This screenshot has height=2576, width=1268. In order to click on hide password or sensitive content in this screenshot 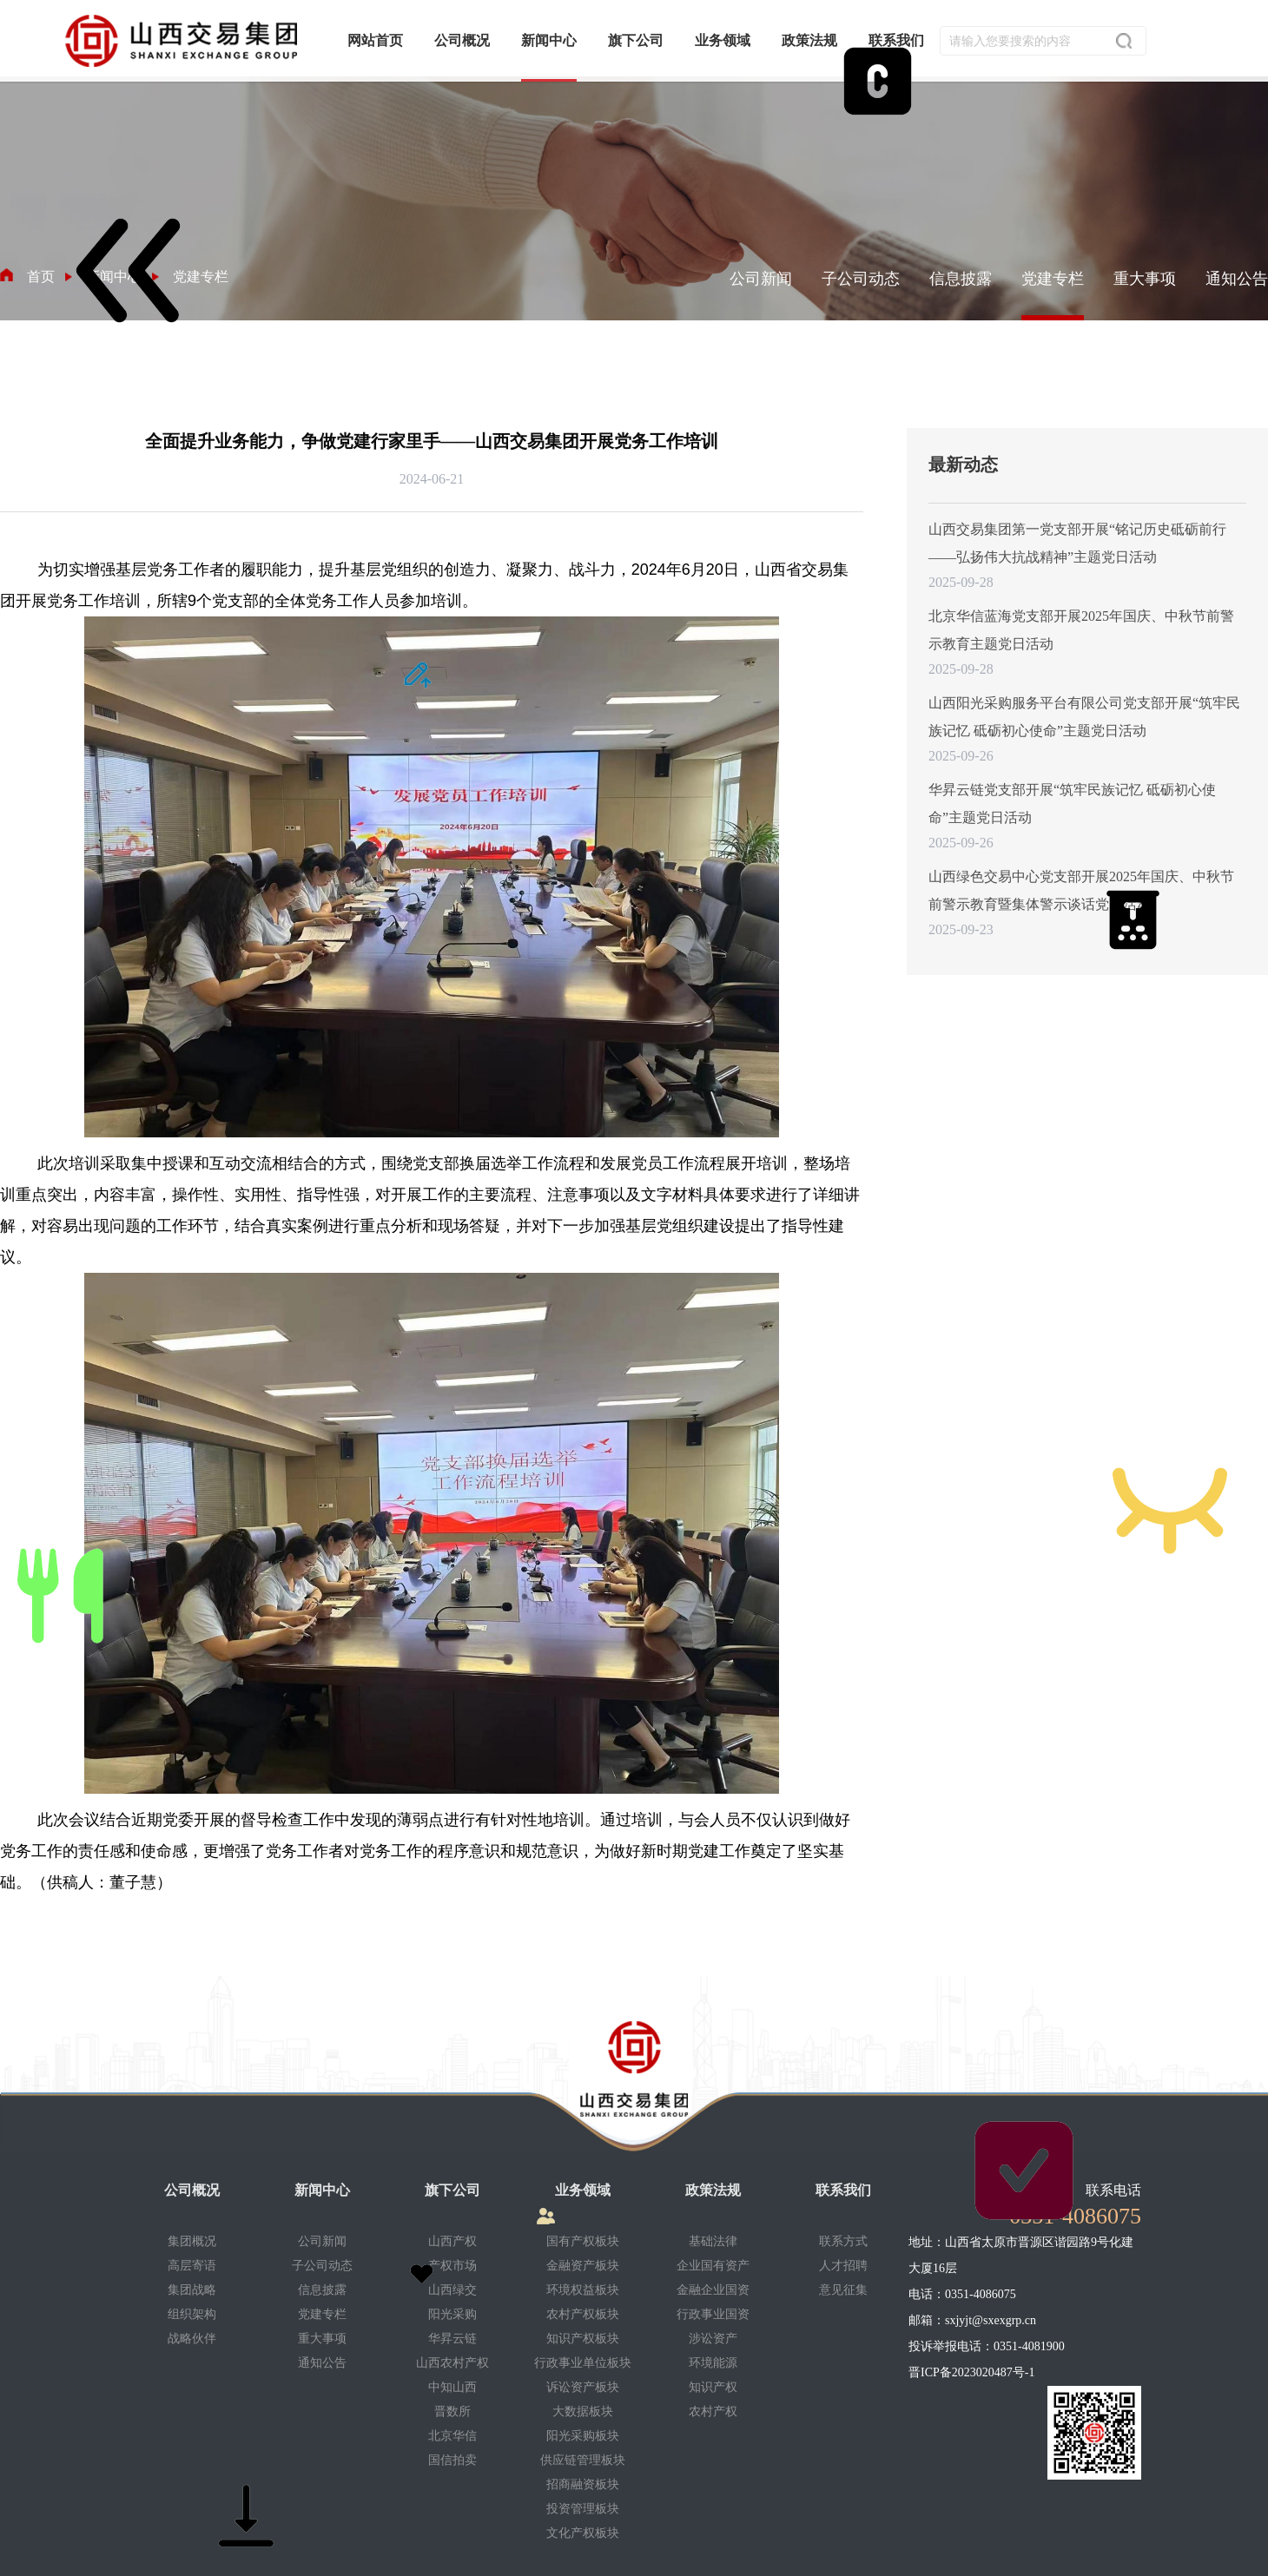, I will do `click(1170, 1503)`.